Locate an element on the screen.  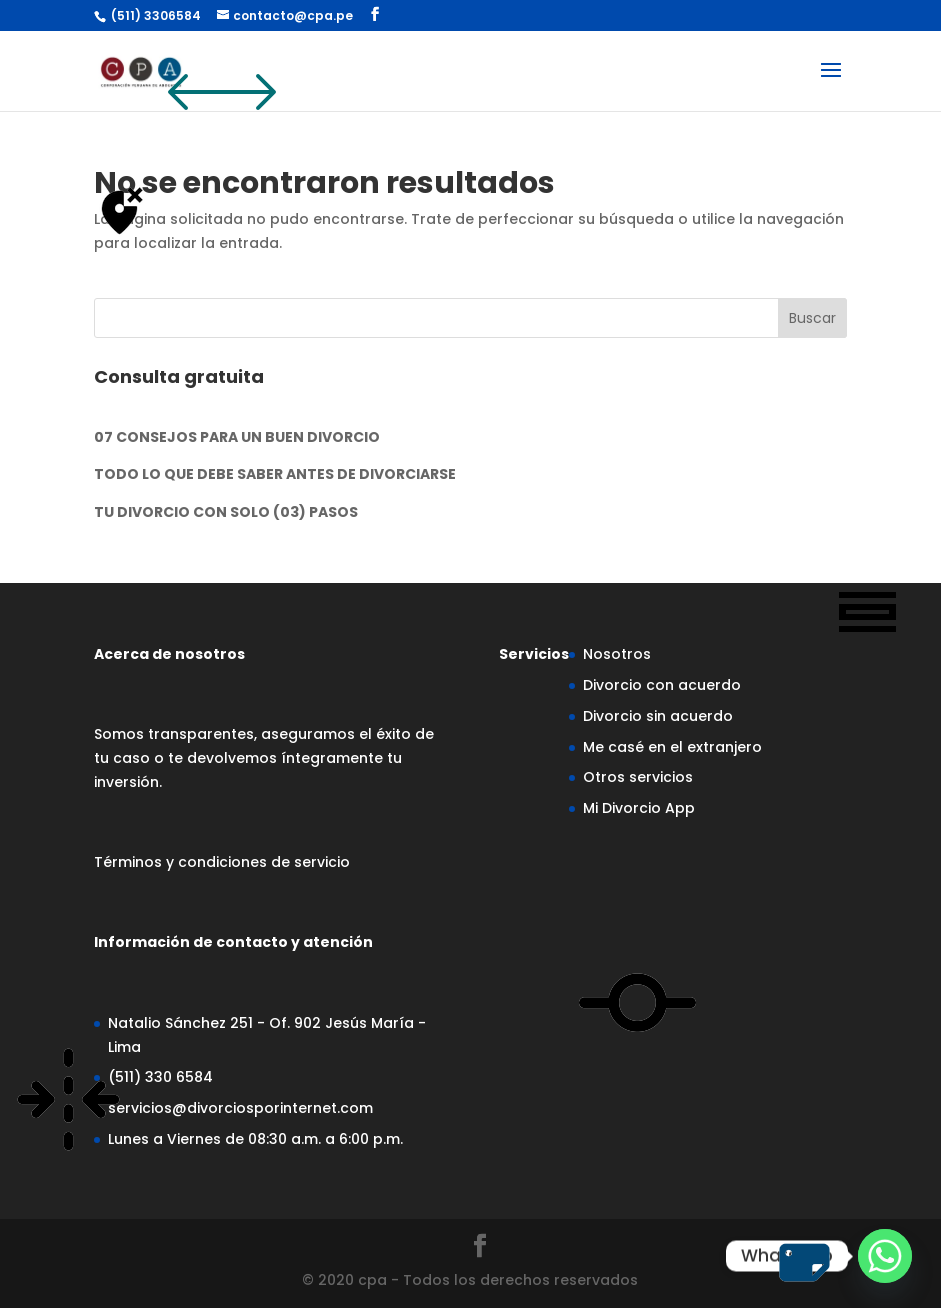
indicates tarp or cover item is located at coordinates (804, 1262).